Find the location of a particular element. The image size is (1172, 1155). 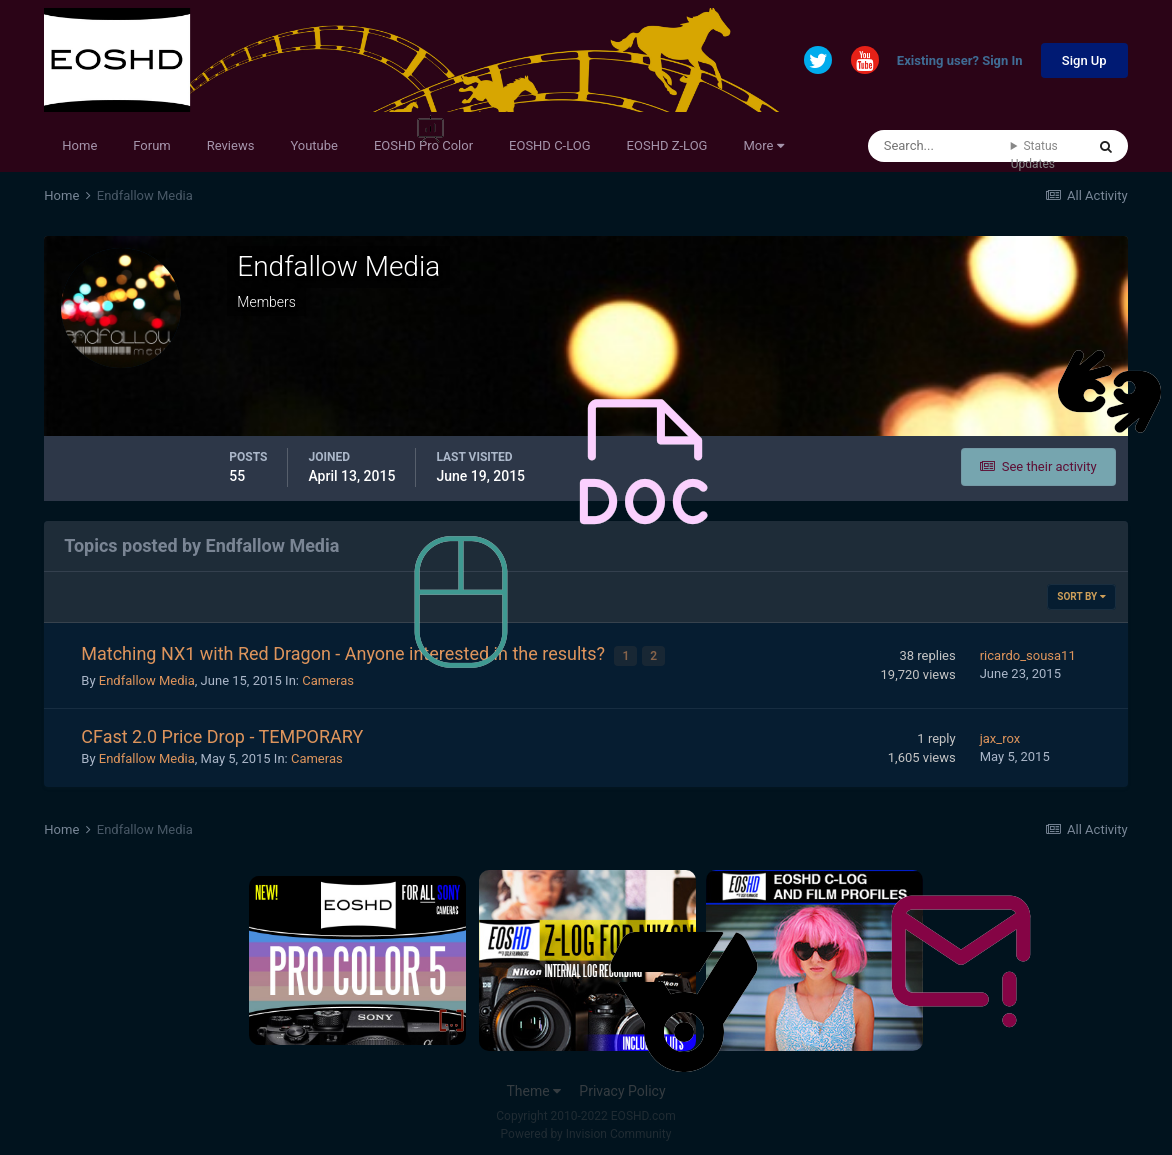

view achievements or awards is located at coordinates (684, 1002).